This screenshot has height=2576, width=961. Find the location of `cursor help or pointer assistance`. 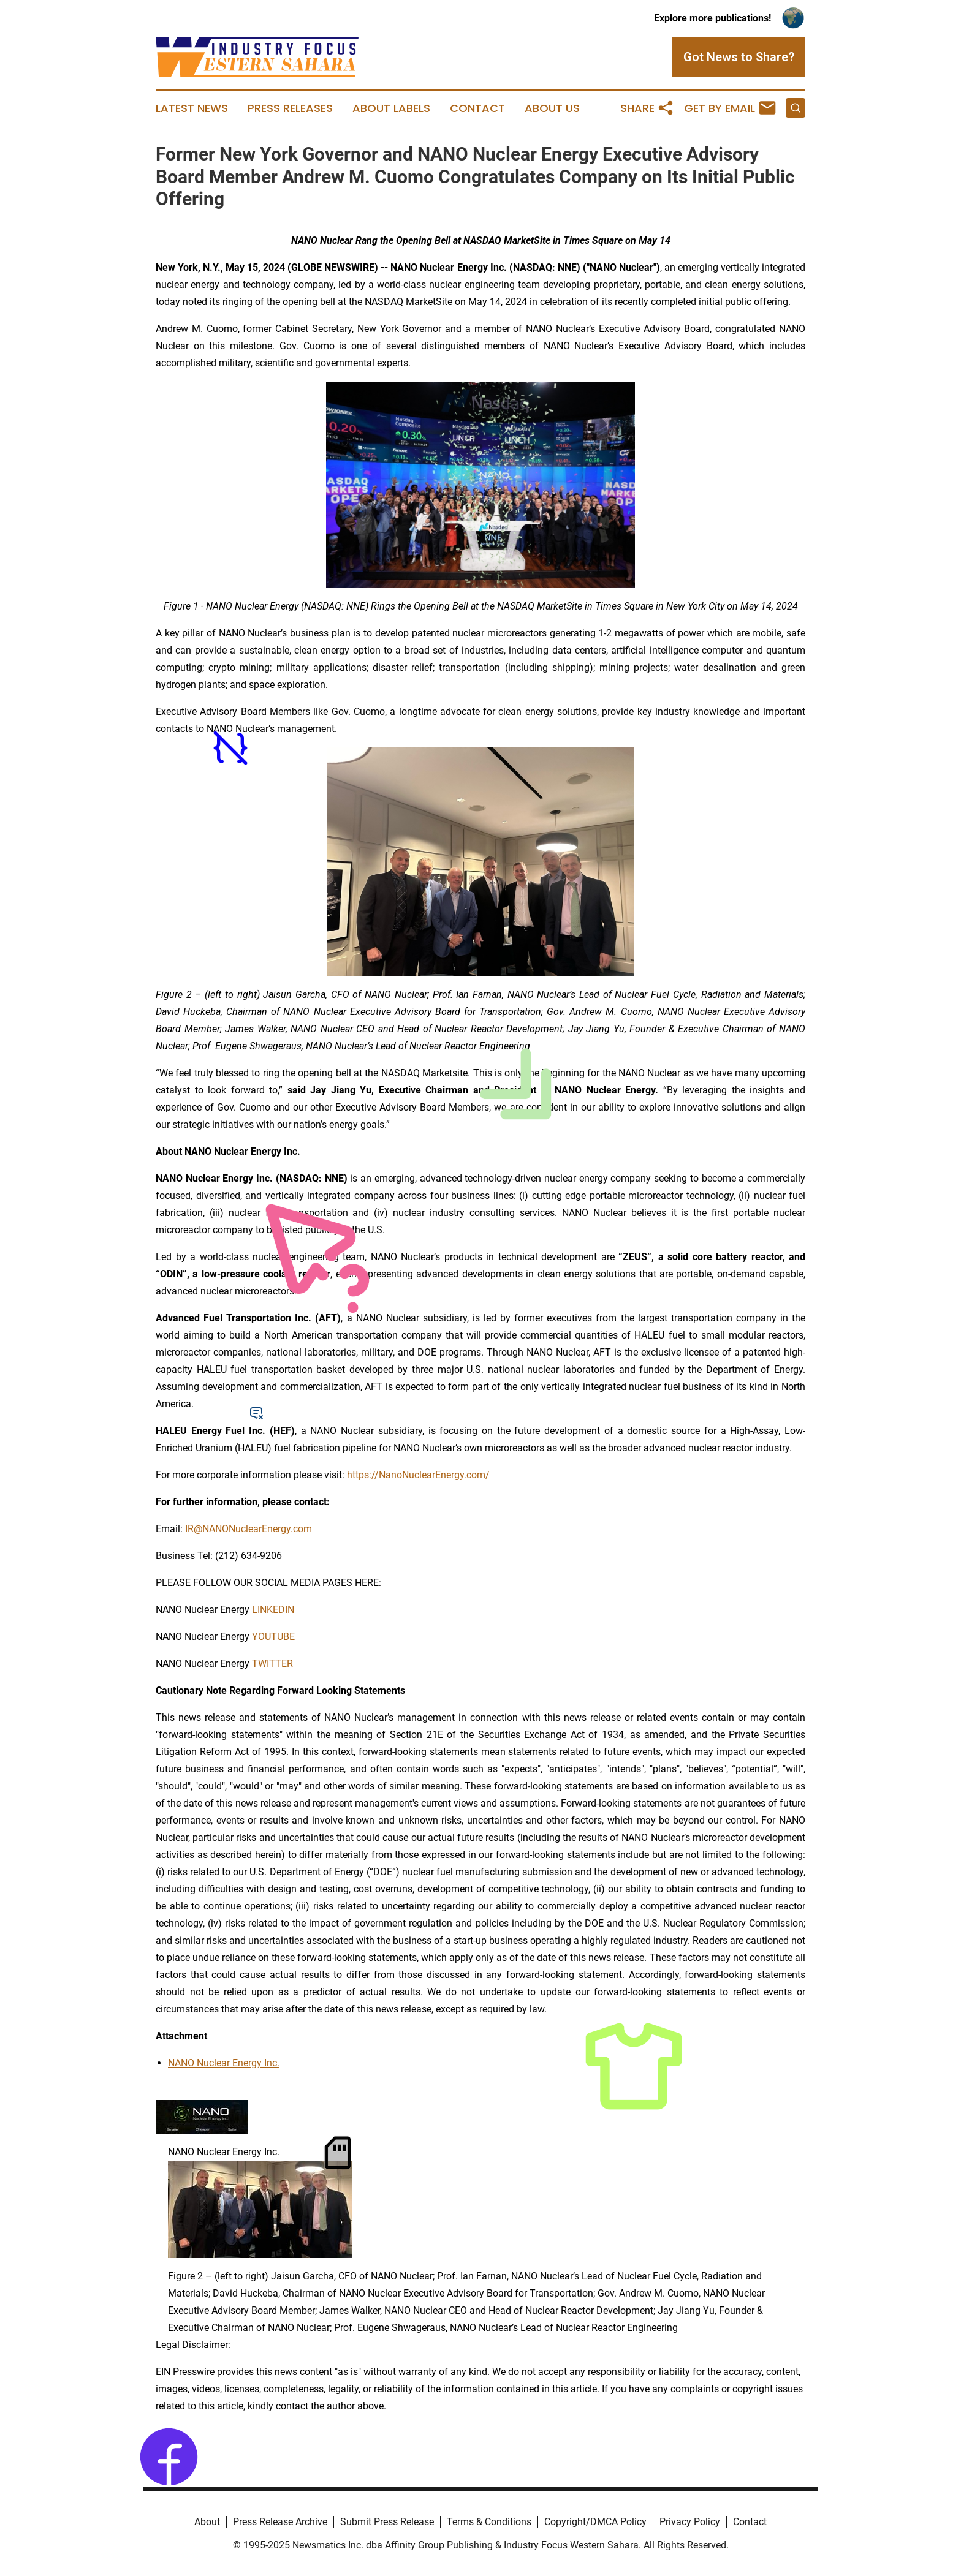

cursor help or pointer assistance is located at coordinates (314, 1253).